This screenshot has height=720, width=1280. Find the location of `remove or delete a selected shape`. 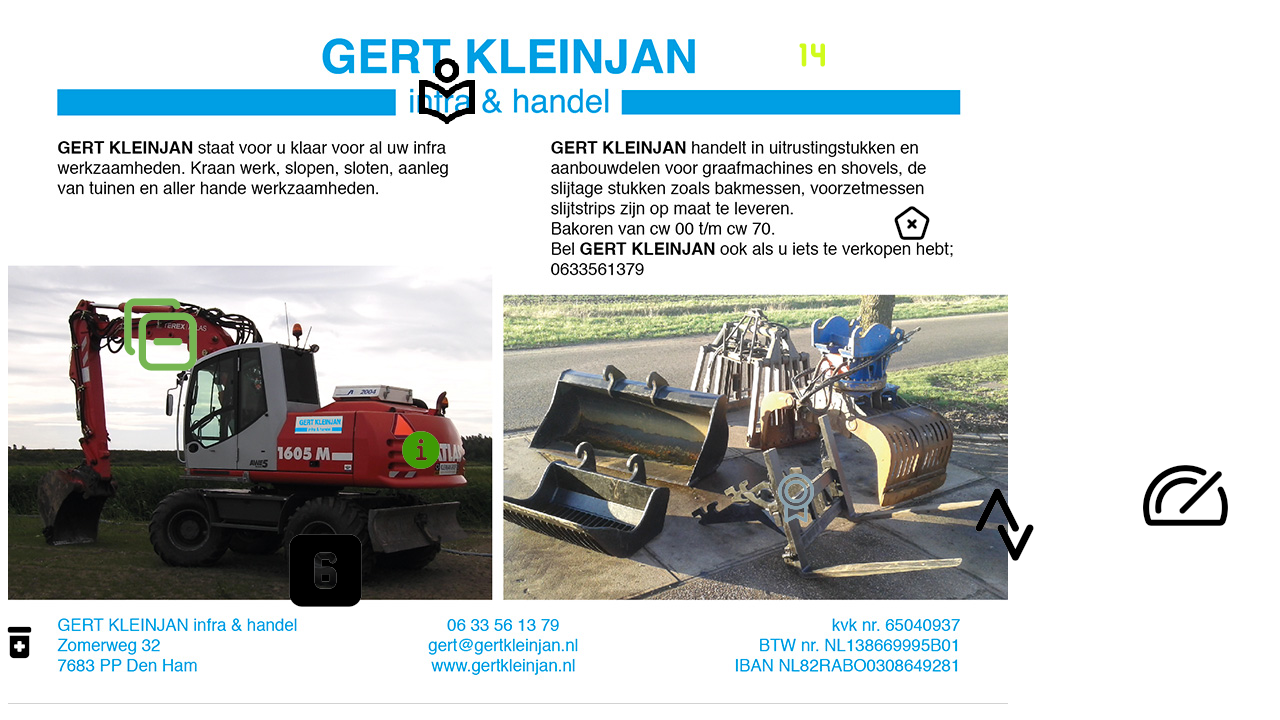

remove or delete a selected shape is located at coordinates (912, 224).